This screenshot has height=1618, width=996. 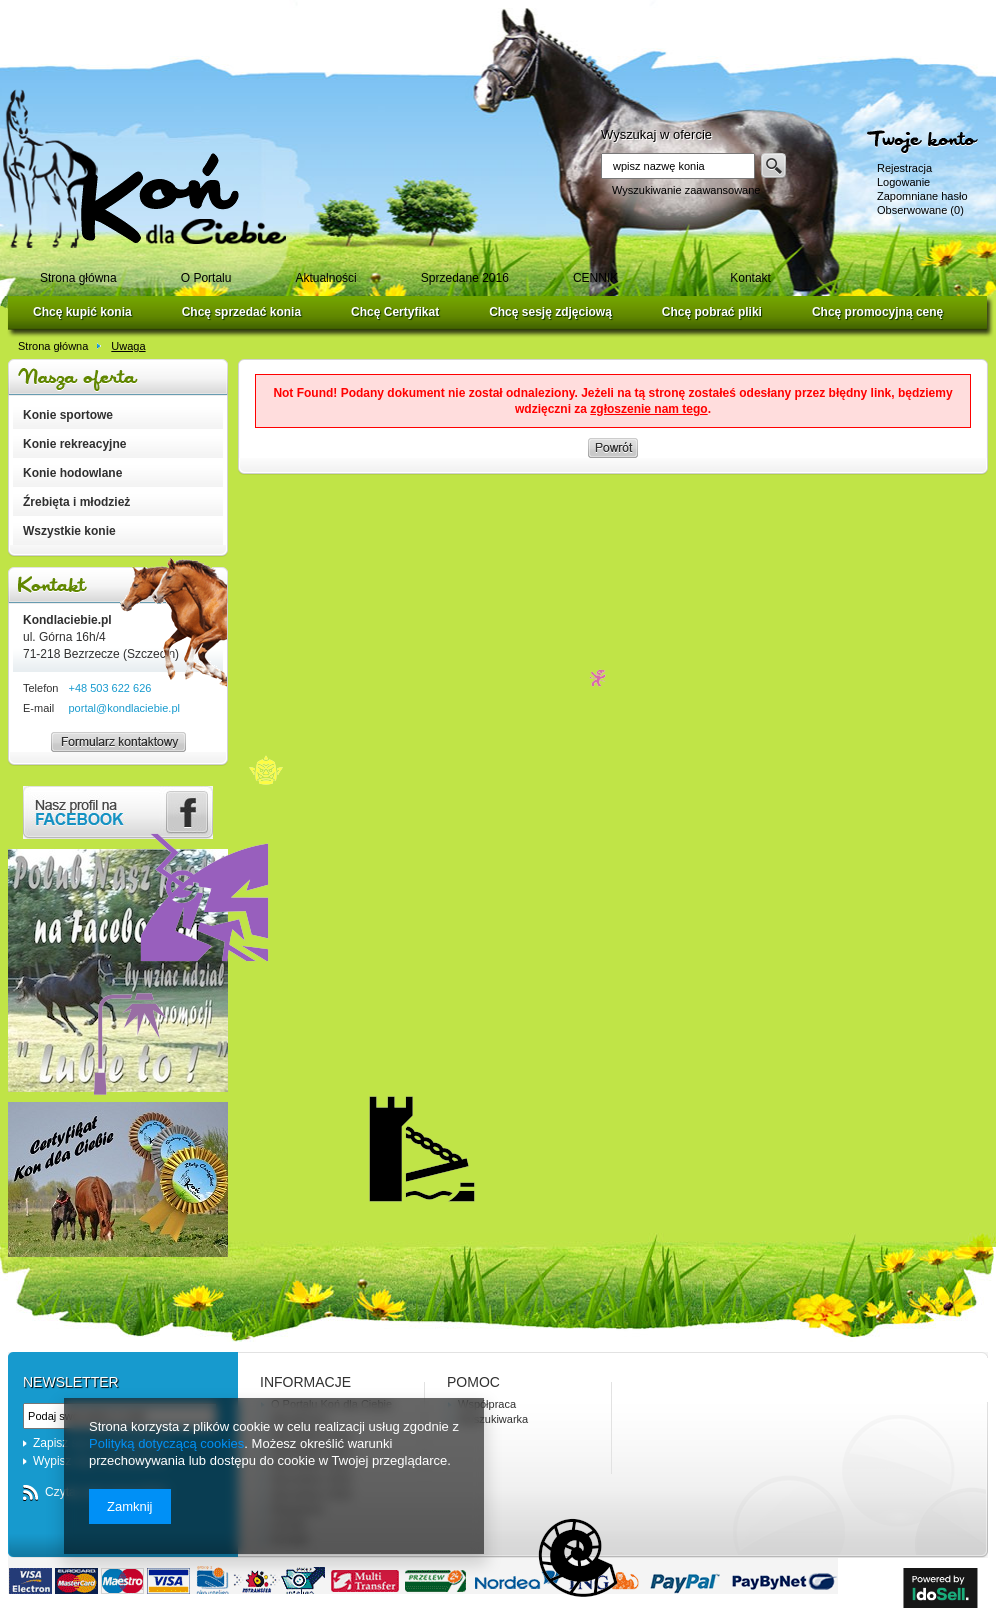 What do you see at coordinates (422, 1149) in the screenshot?
I see `access castle or fortress features in a game` at bounding box center [422, 1149].